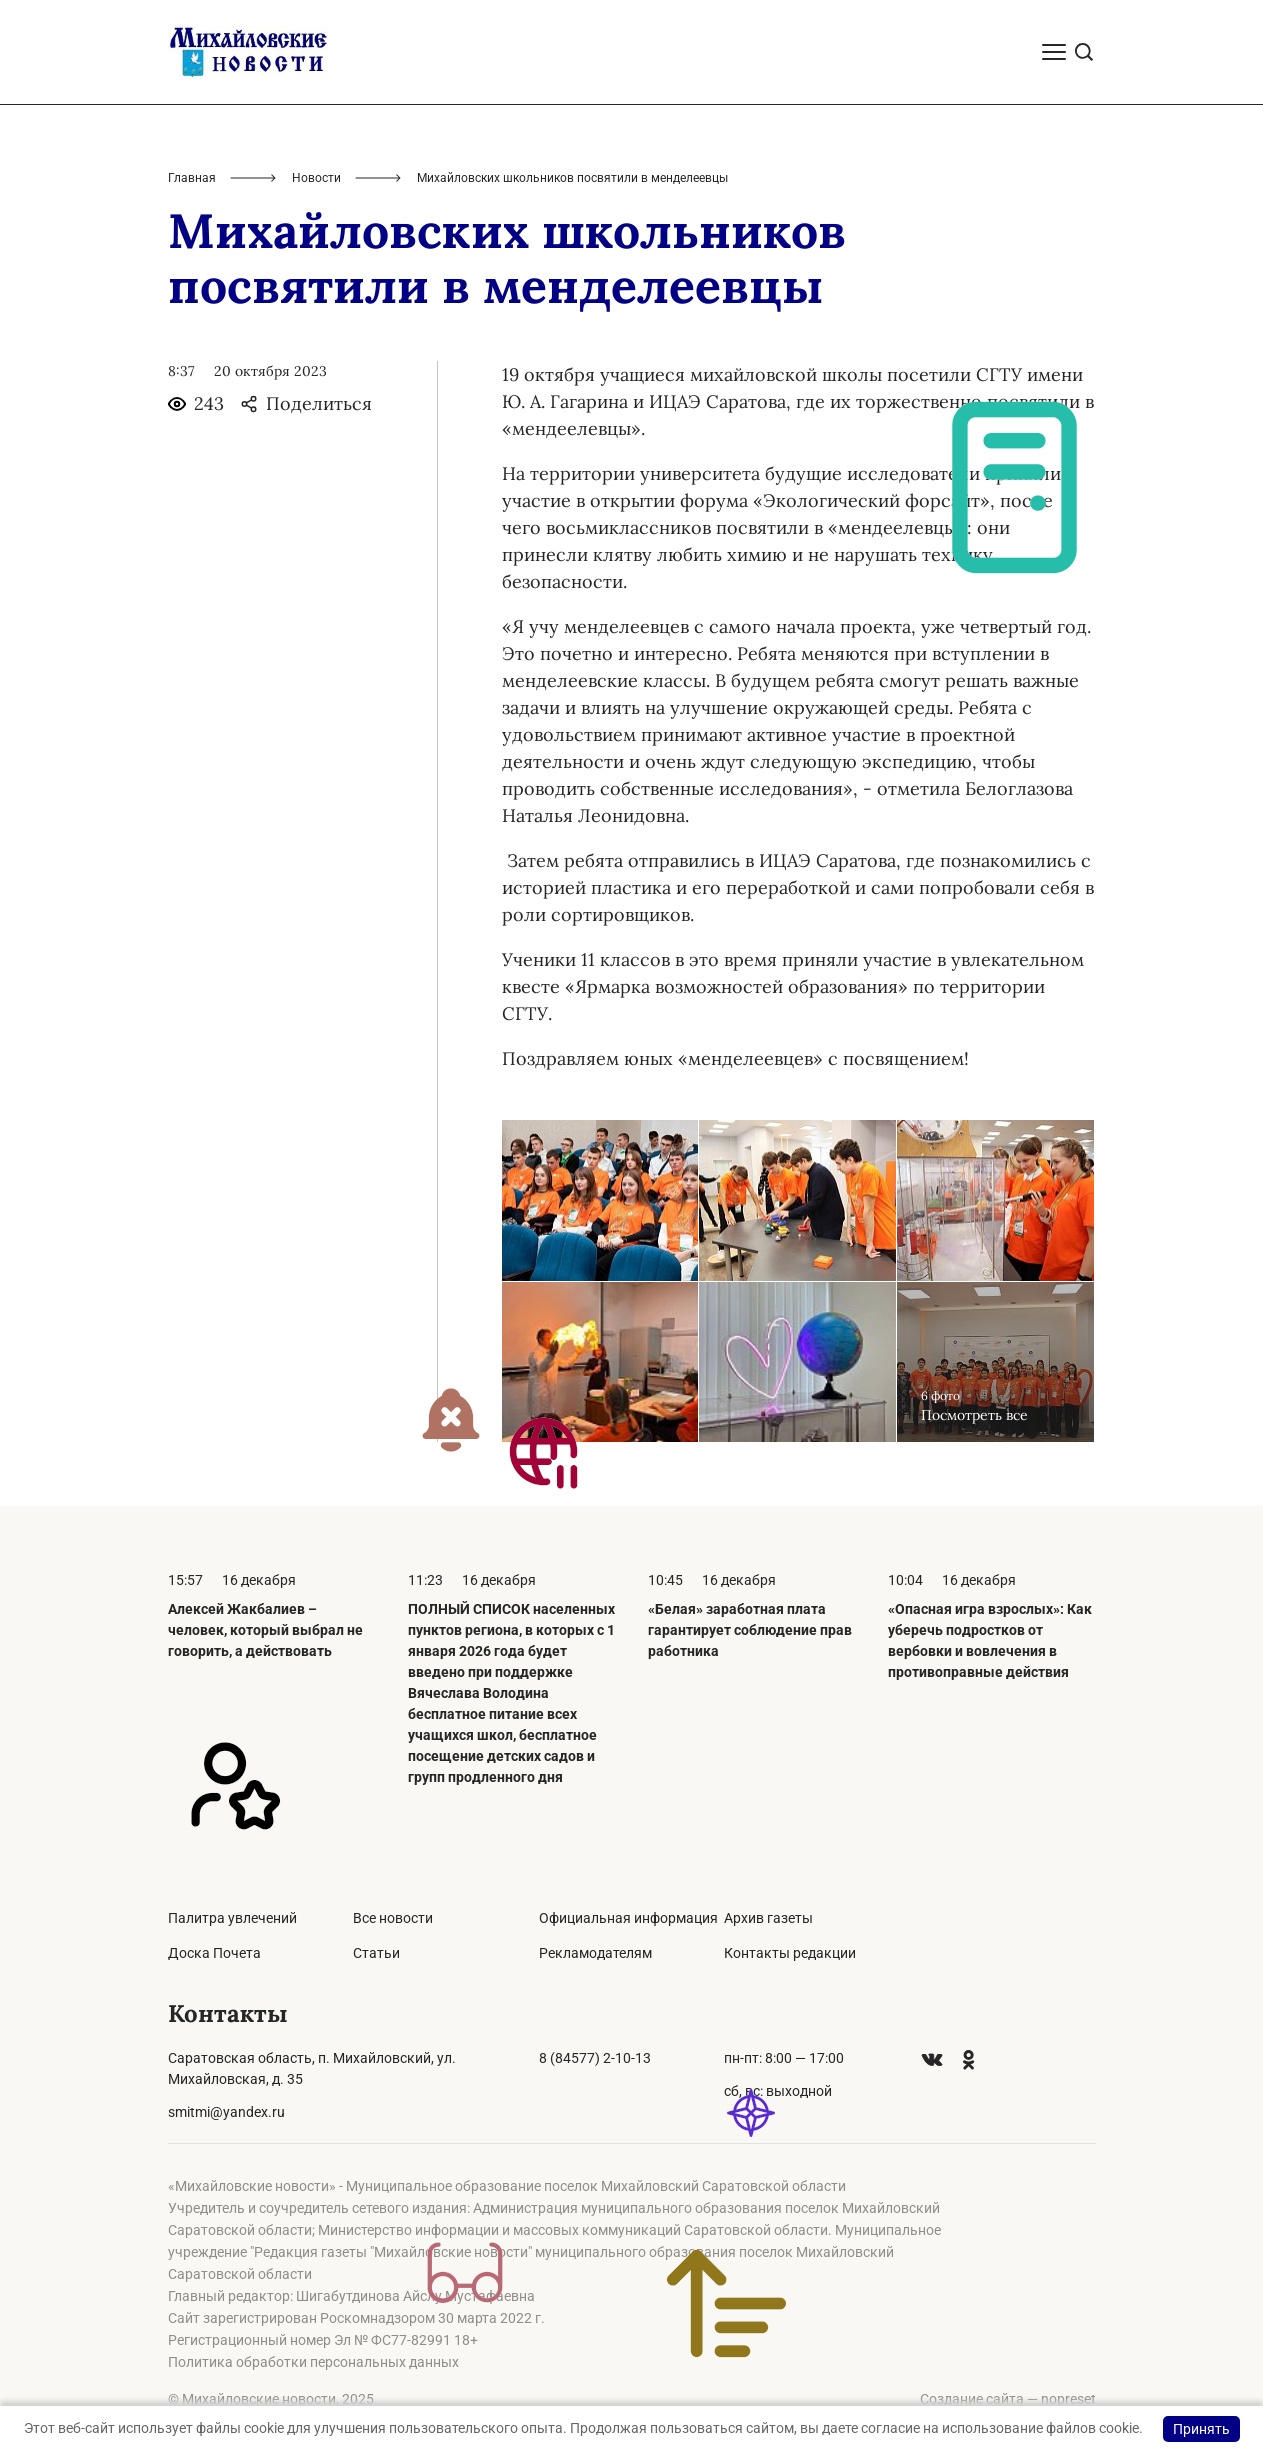  I want to click on view favorite or starred user, so click(233, 1784).